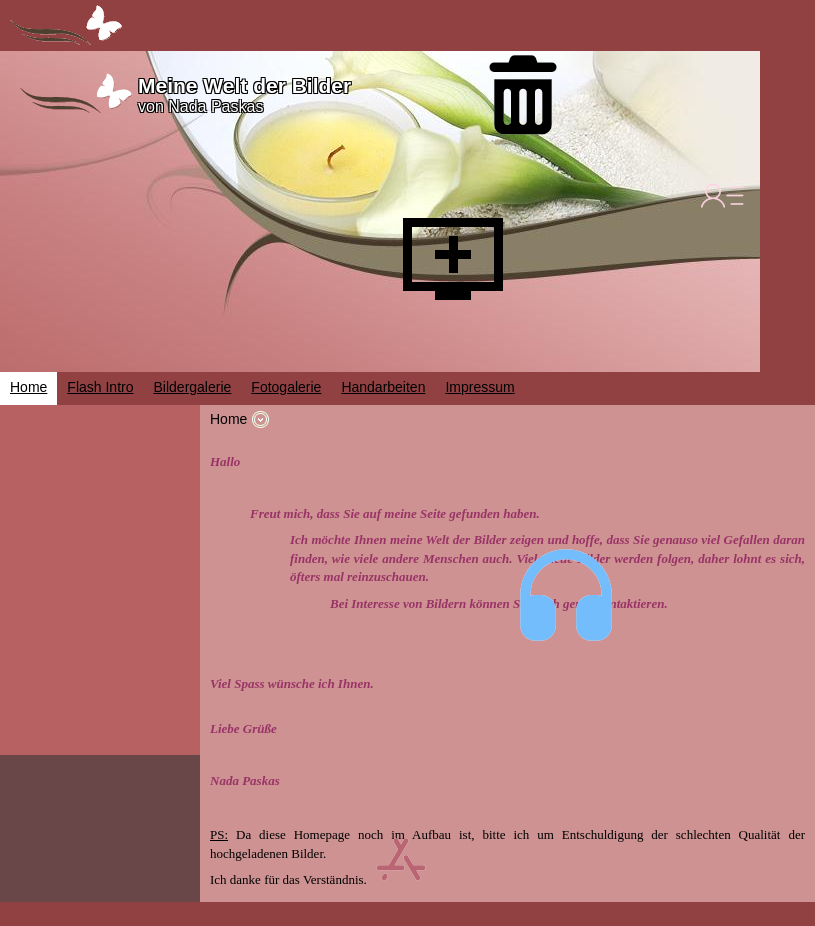  Describe the element at coordinates (566, 595) in the screenshot. I see `access audio or music playback` at that location.